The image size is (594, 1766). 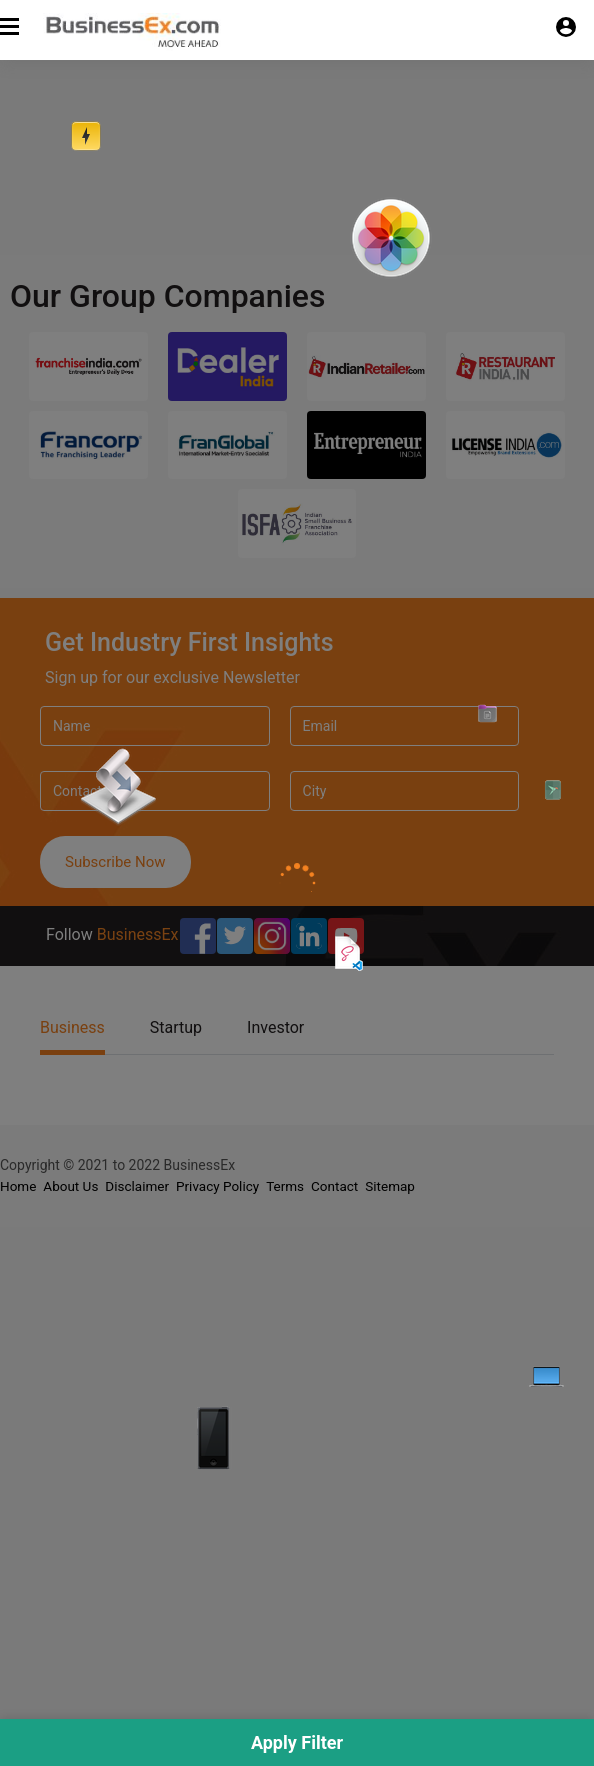 What do you see at coordinates (546, 1375) in the screenshot?
I see `macbook pro 15-inch device icon` at bounding box center [546, 1375].